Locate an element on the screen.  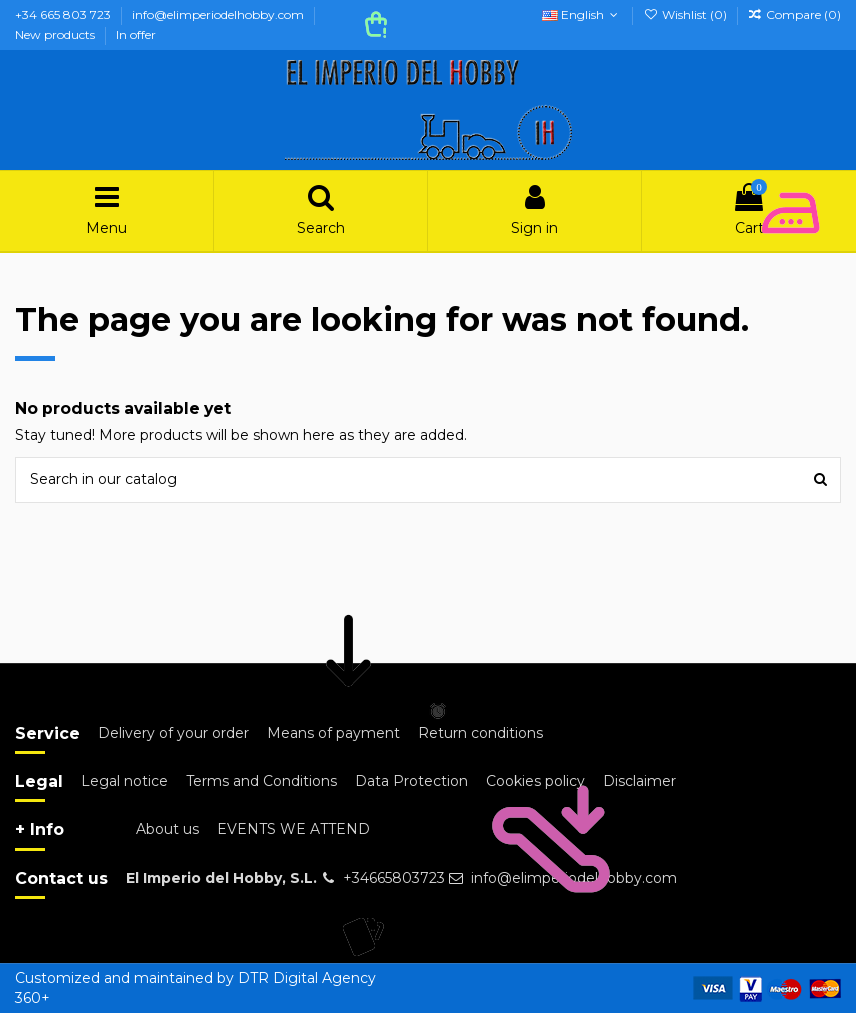
select high heat ironing setting is located at coordinates (791, 213).